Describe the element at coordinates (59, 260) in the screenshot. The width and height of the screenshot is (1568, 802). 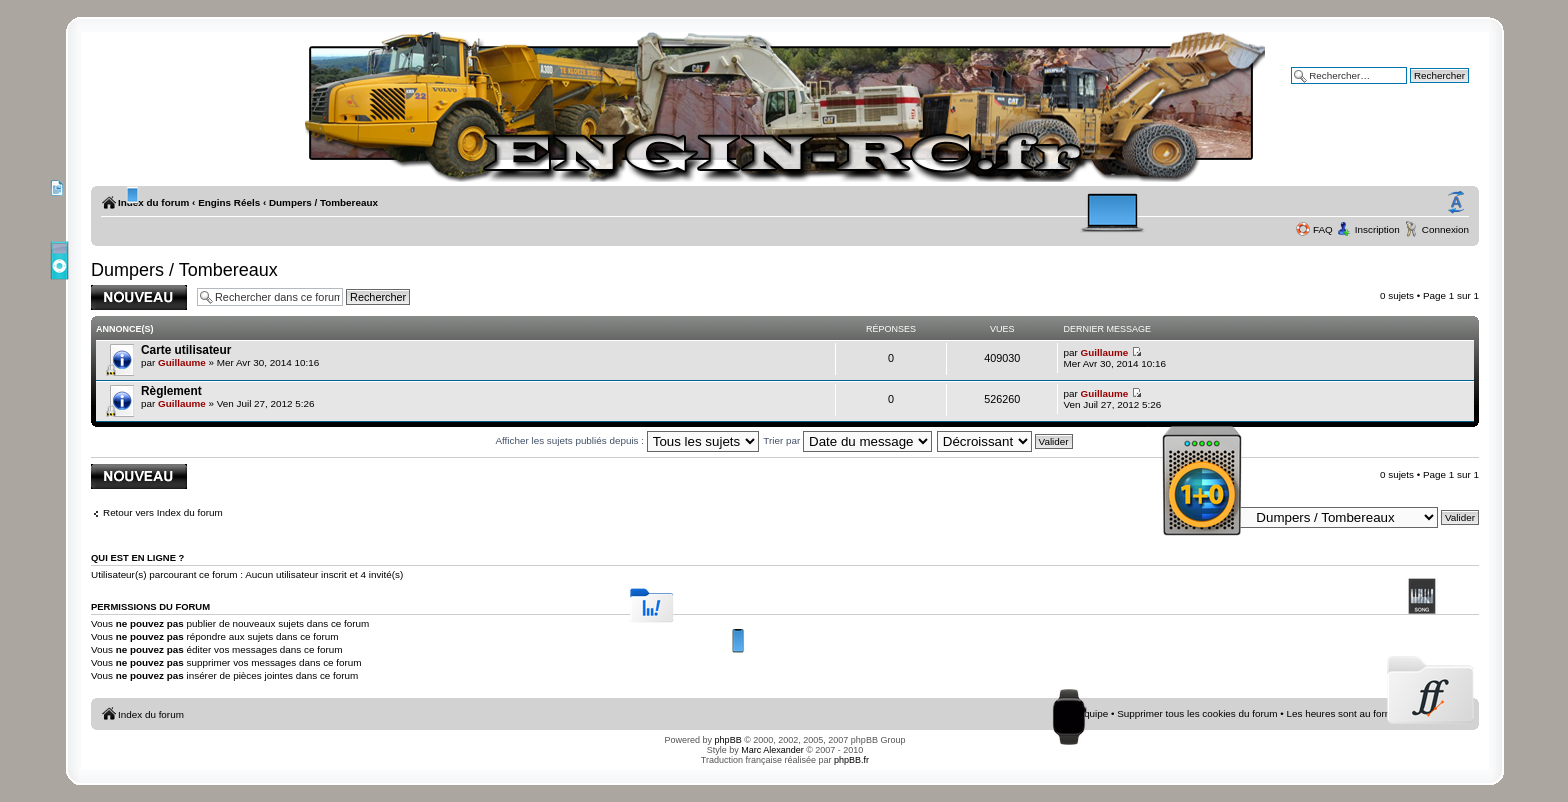
I see `iPod nano device connected` at that location.